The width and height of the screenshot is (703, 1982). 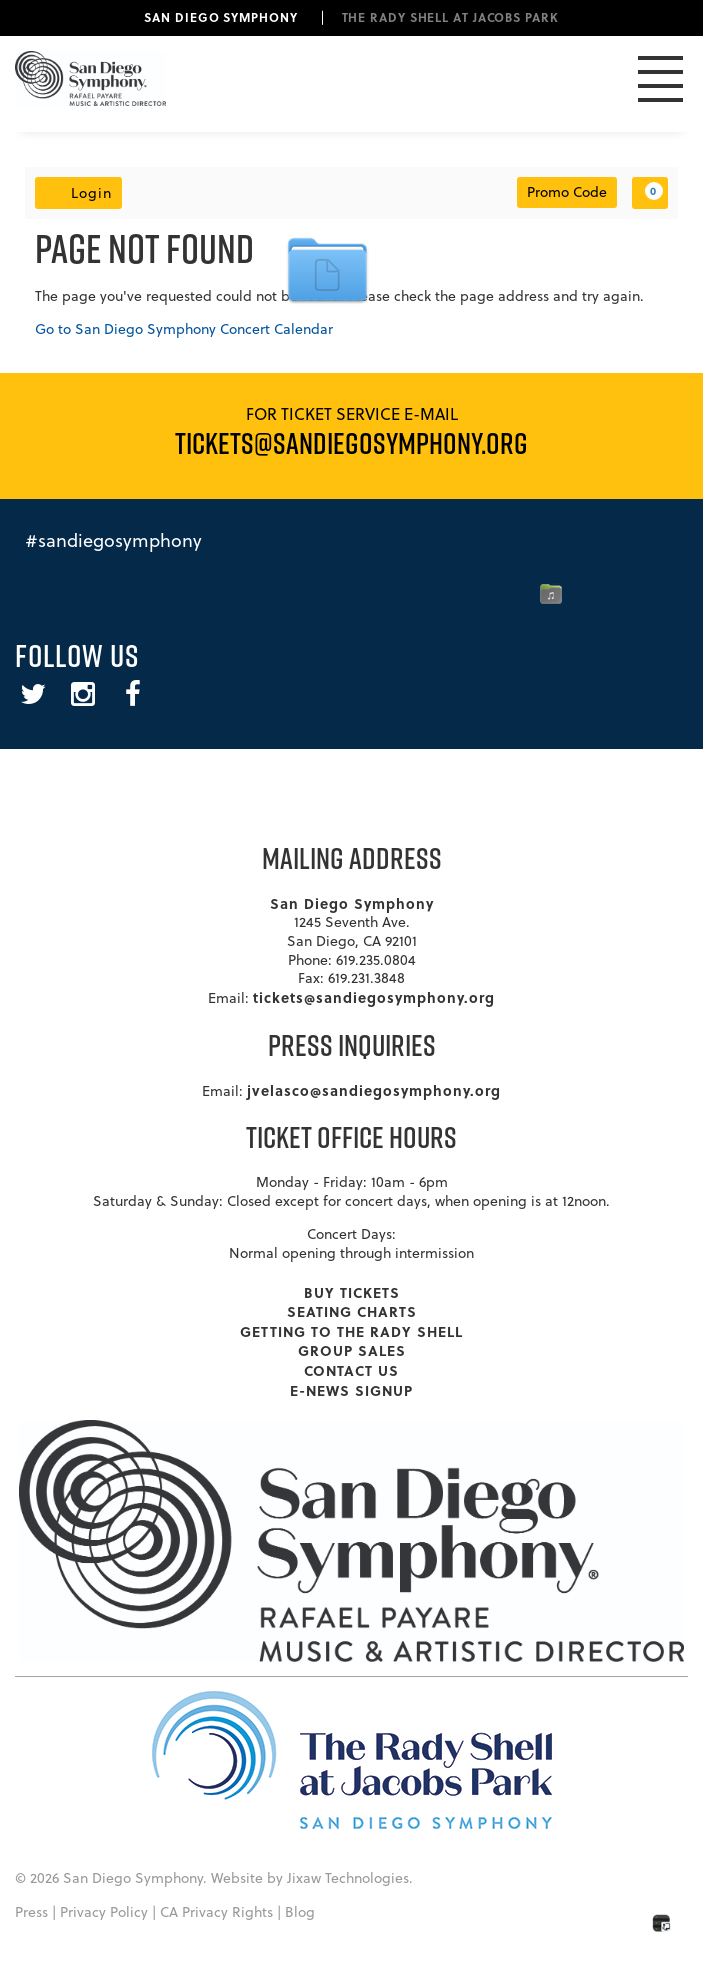 What do you see at coordinates (327, 269) in the screenshot?
I see `open your documents folder` at bounding box center [327, 269].